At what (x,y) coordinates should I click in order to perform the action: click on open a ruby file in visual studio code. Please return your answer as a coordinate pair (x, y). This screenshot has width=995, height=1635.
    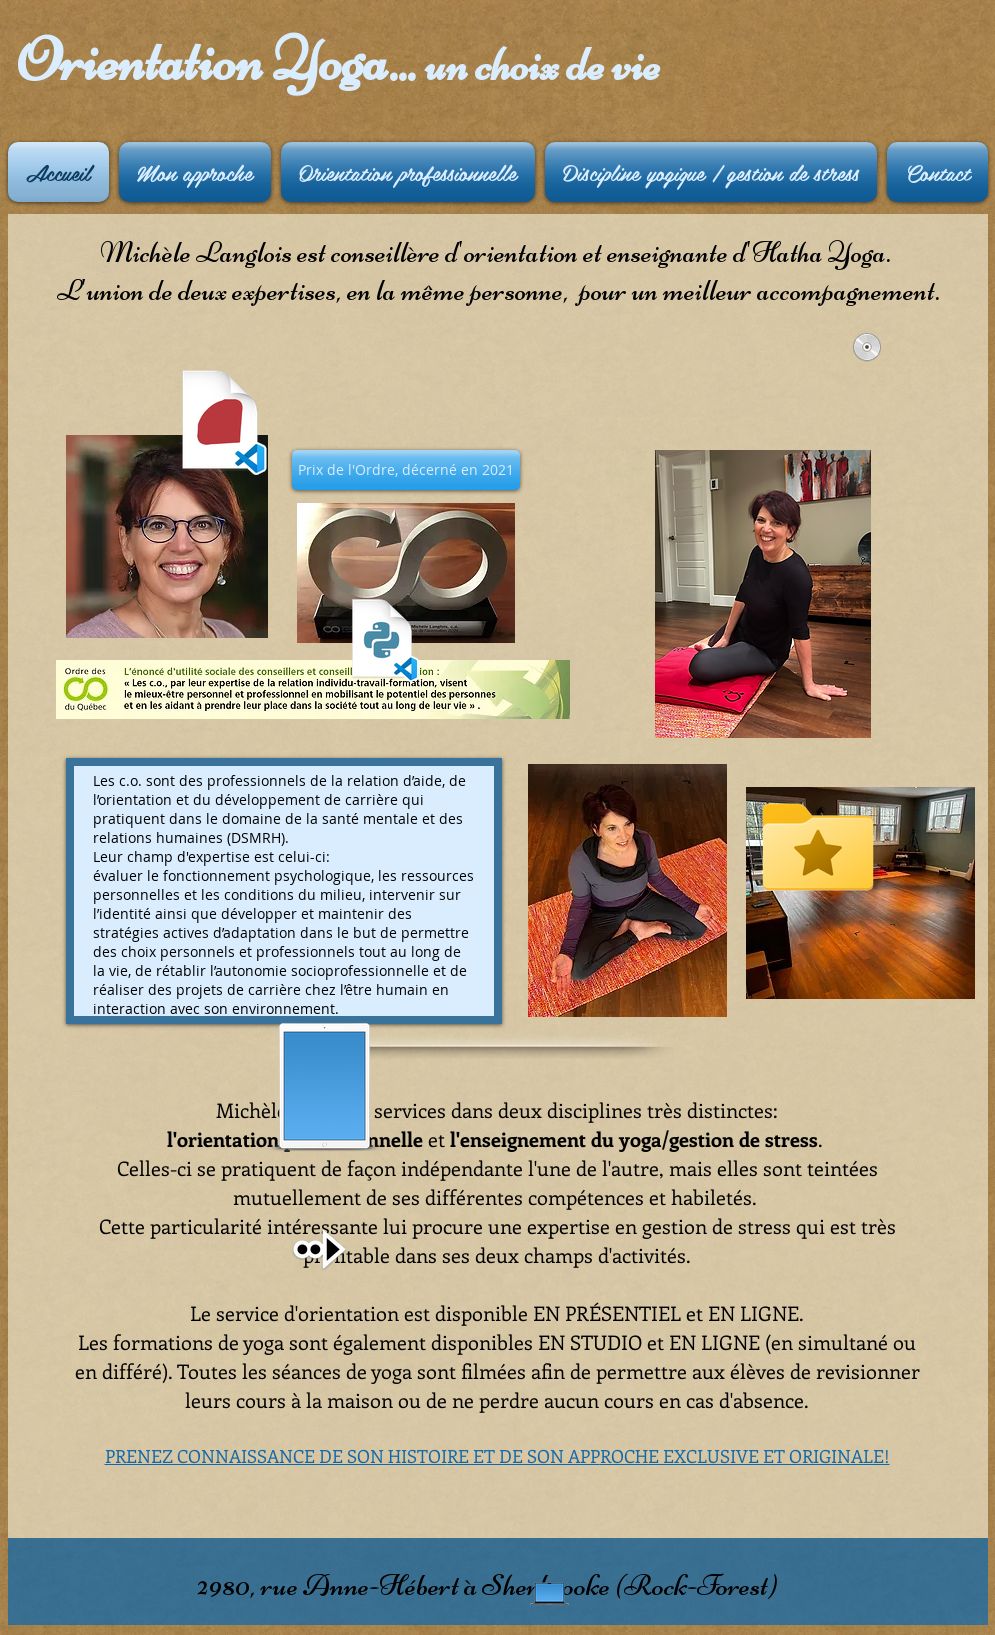
    Looking at the image, I should click on (220, 422).